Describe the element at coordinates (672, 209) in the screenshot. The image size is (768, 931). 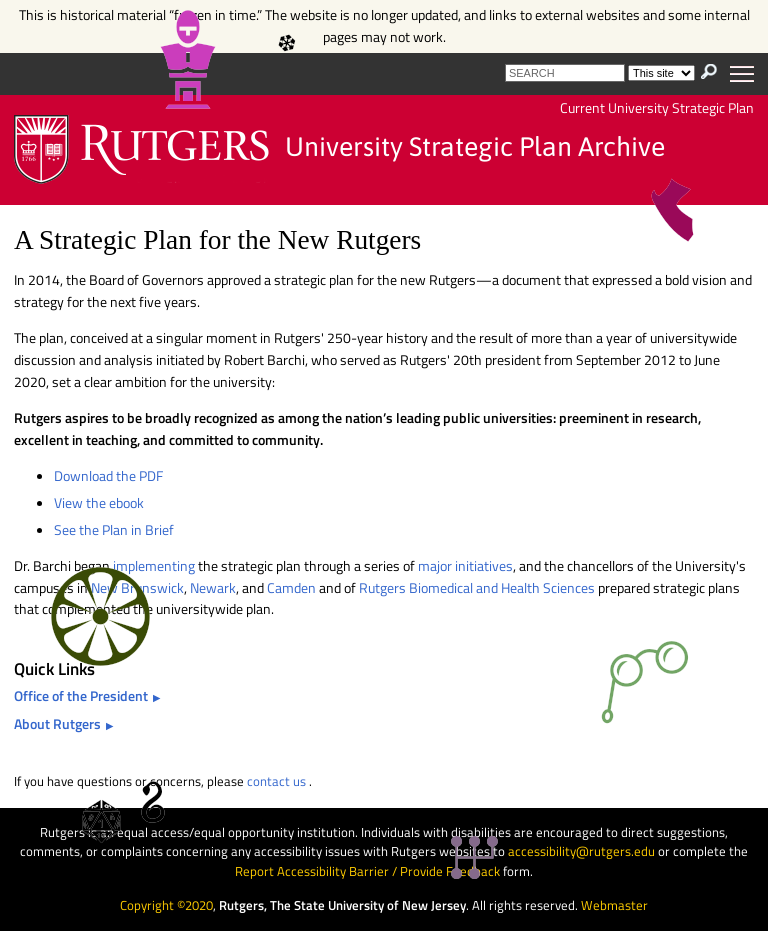
I see `select Peru as your country or region` at that location.